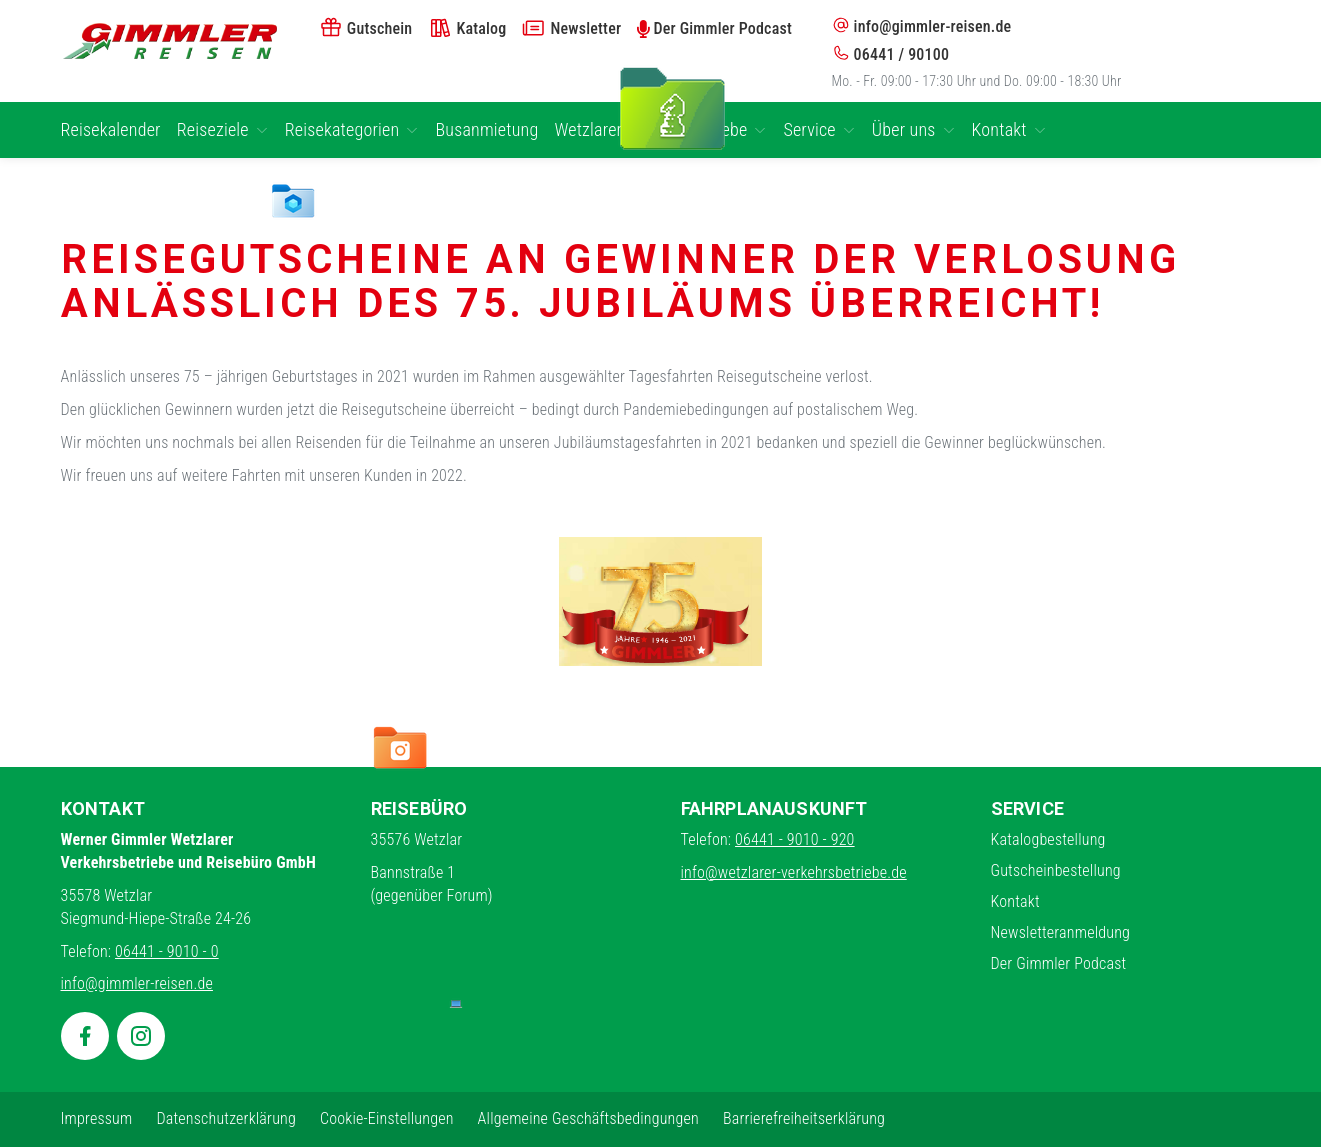 This screenshot has height=1147, width=1321. What do you see at coordinates (400, 749) in the screenshot?
I see `open 4K Stogram downloads folder` at bounding box center [400, 749].